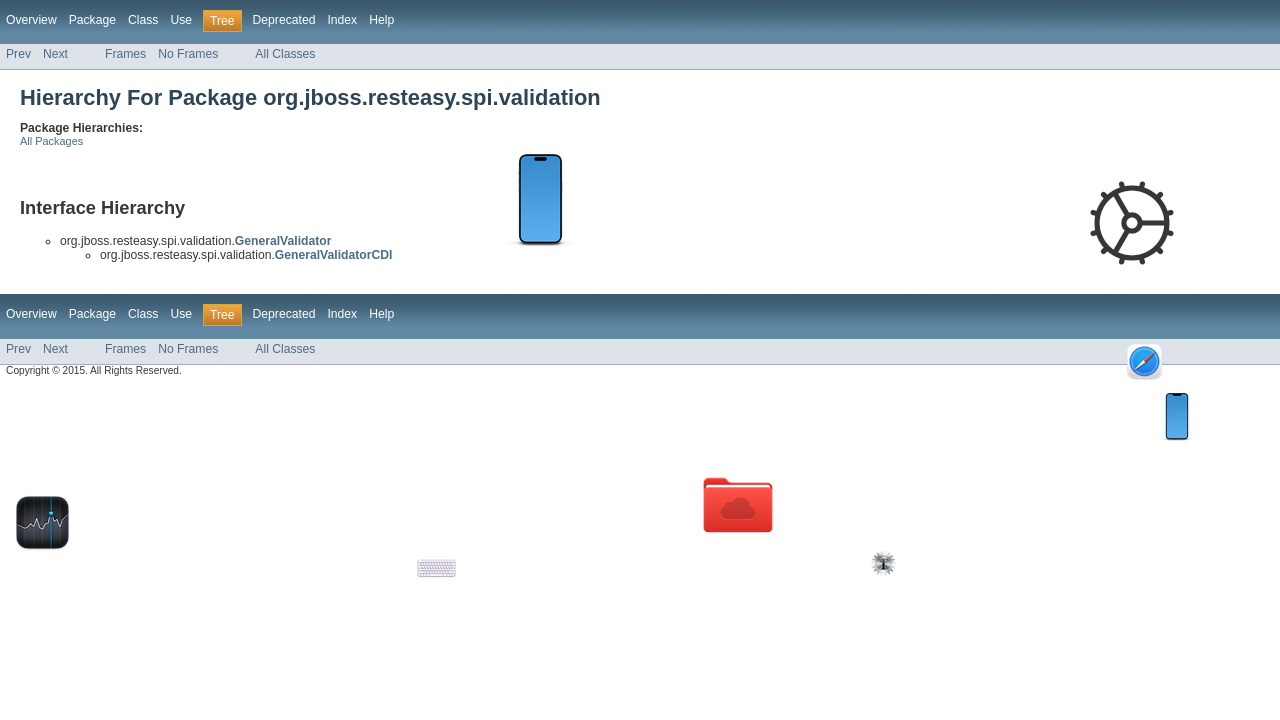  I want to click on access cloud-synced files and folders, so click(738, 505).